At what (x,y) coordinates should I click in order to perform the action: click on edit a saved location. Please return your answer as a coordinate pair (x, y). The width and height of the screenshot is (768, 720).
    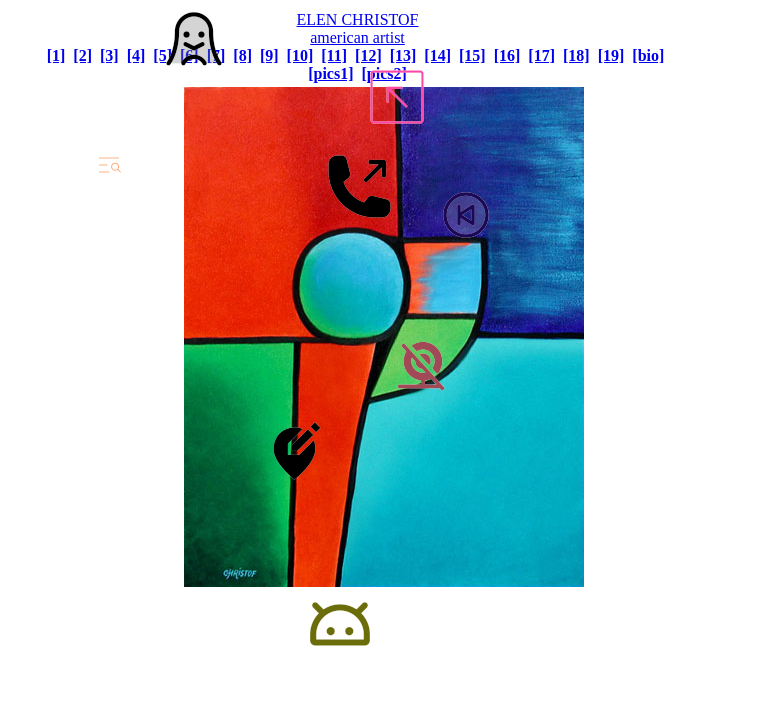
    Looking at the image, I should click on (294, 453).